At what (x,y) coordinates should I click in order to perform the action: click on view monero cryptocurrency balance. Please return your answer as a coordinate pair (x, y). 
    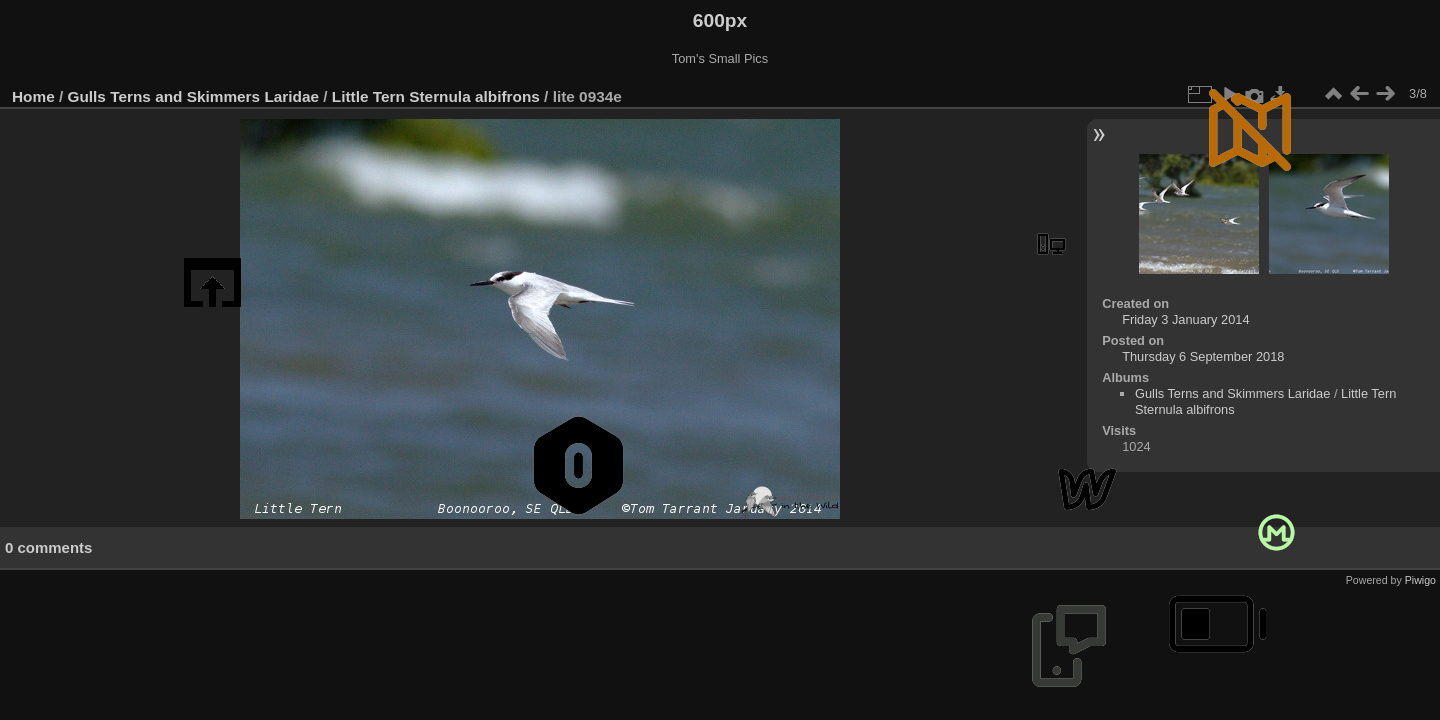
    Looking at the image, I should click on (1276, 532).